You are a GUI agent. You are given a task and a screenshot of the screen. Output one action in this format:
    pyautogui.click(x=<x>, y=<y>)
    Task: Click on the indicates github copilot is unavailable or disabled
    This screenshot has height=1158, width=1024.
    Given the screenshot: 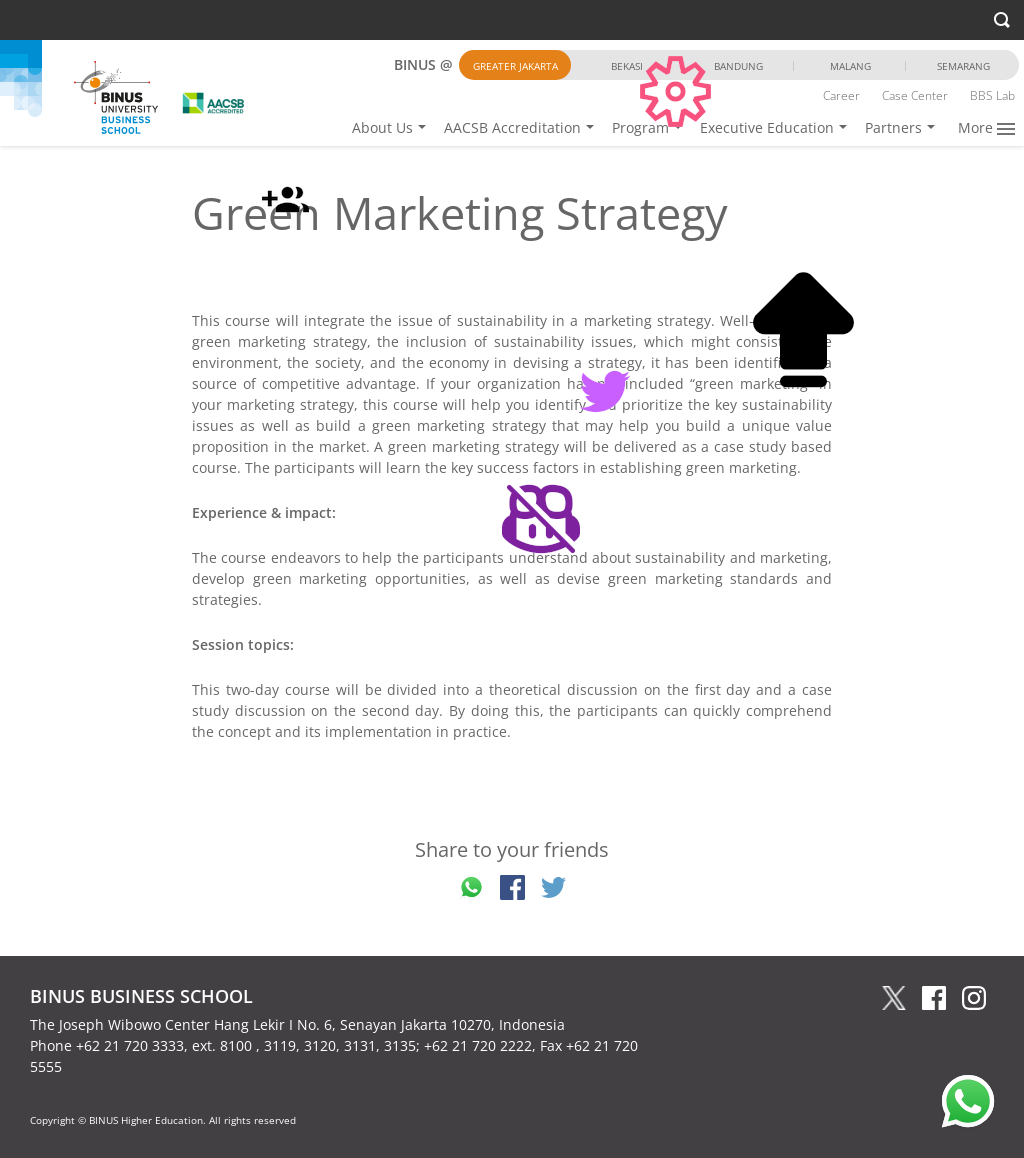 What is the action you would take?
    pyautogui.click(x=541, y=519)
    